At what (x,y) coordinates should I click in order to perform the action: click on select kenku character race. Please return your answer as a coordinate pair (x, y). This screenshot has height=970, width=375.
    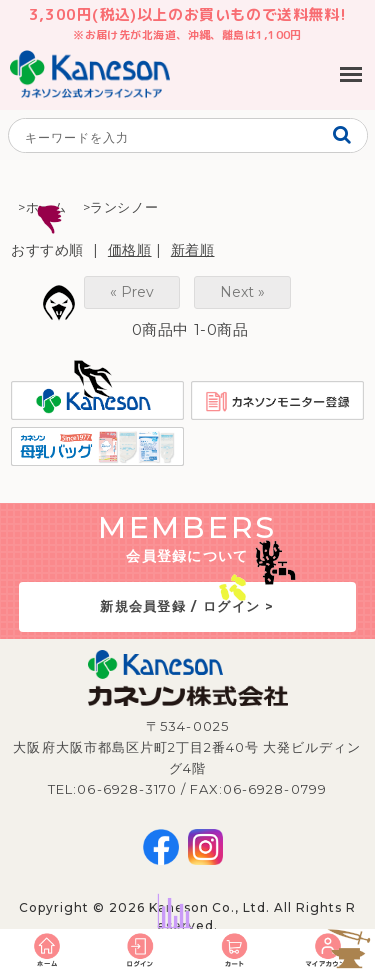
    Looking at the image, I should click on (59, 303).